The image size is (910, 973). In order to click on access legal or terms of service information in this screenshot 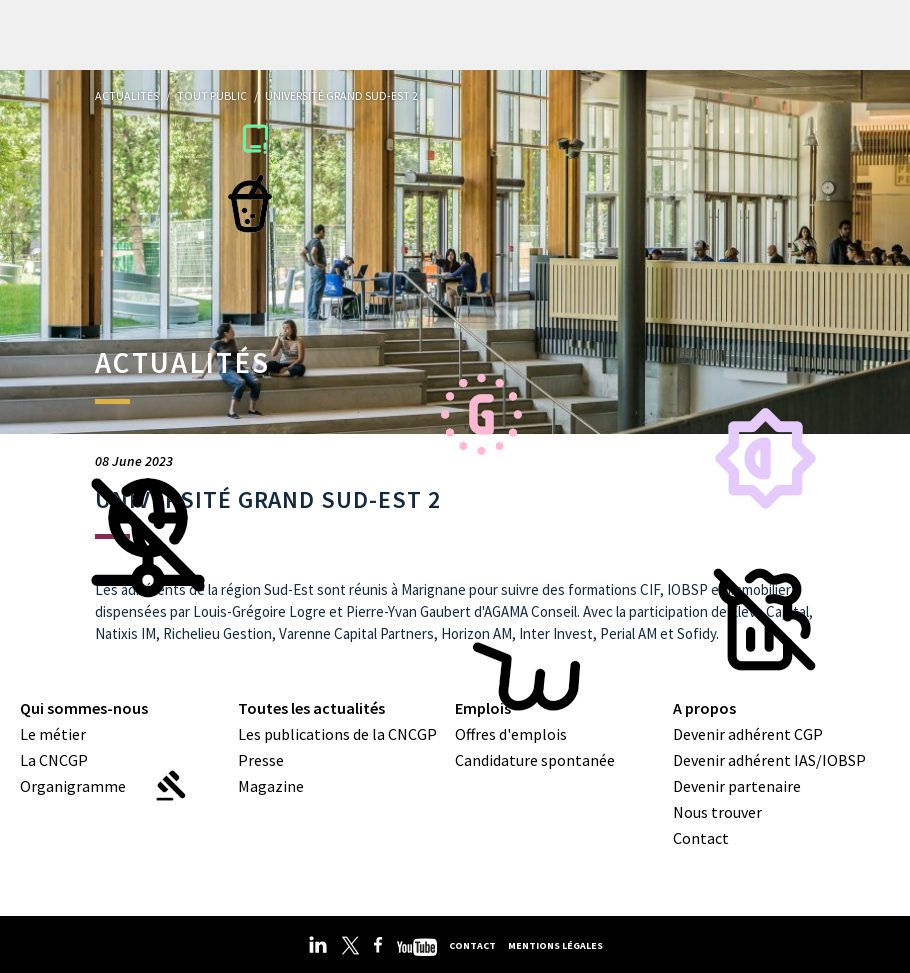, I will do `click(172, 785)`.